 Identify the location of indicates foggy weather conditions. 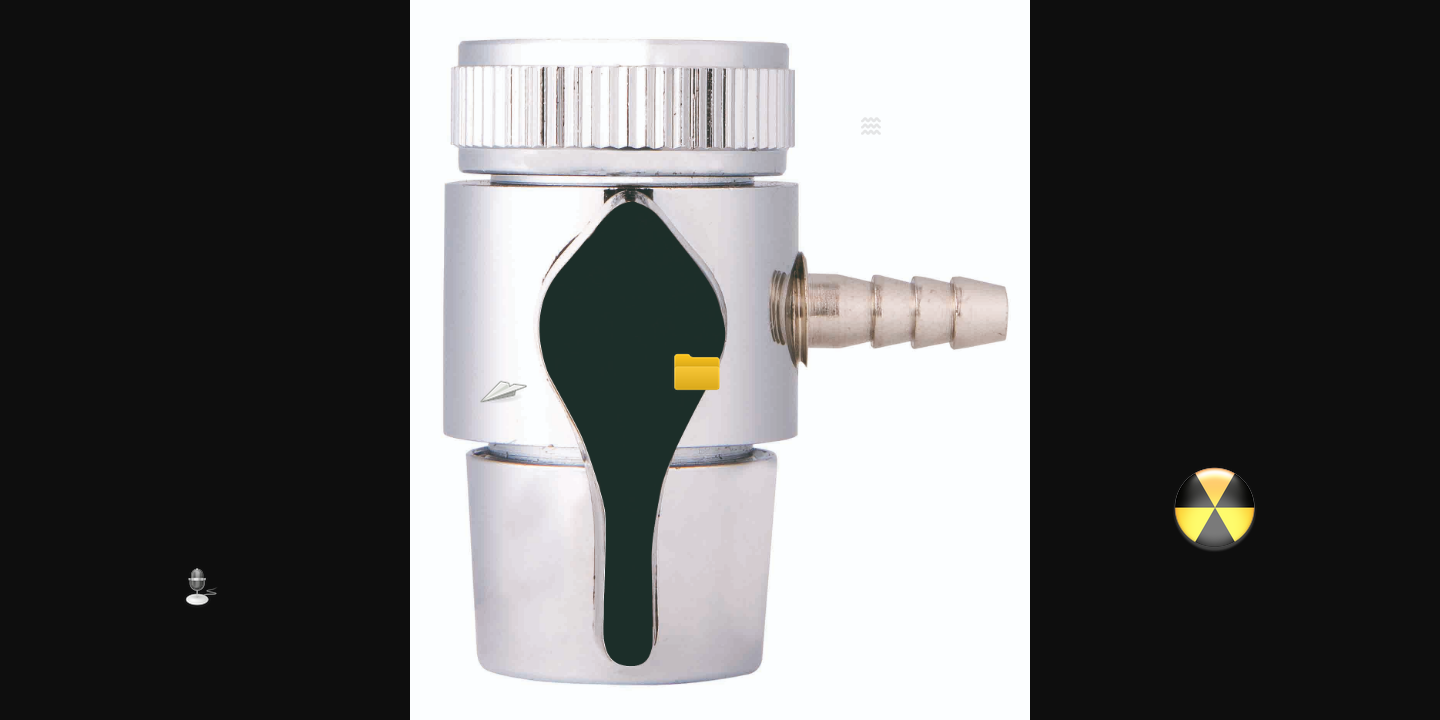
(871, 126).